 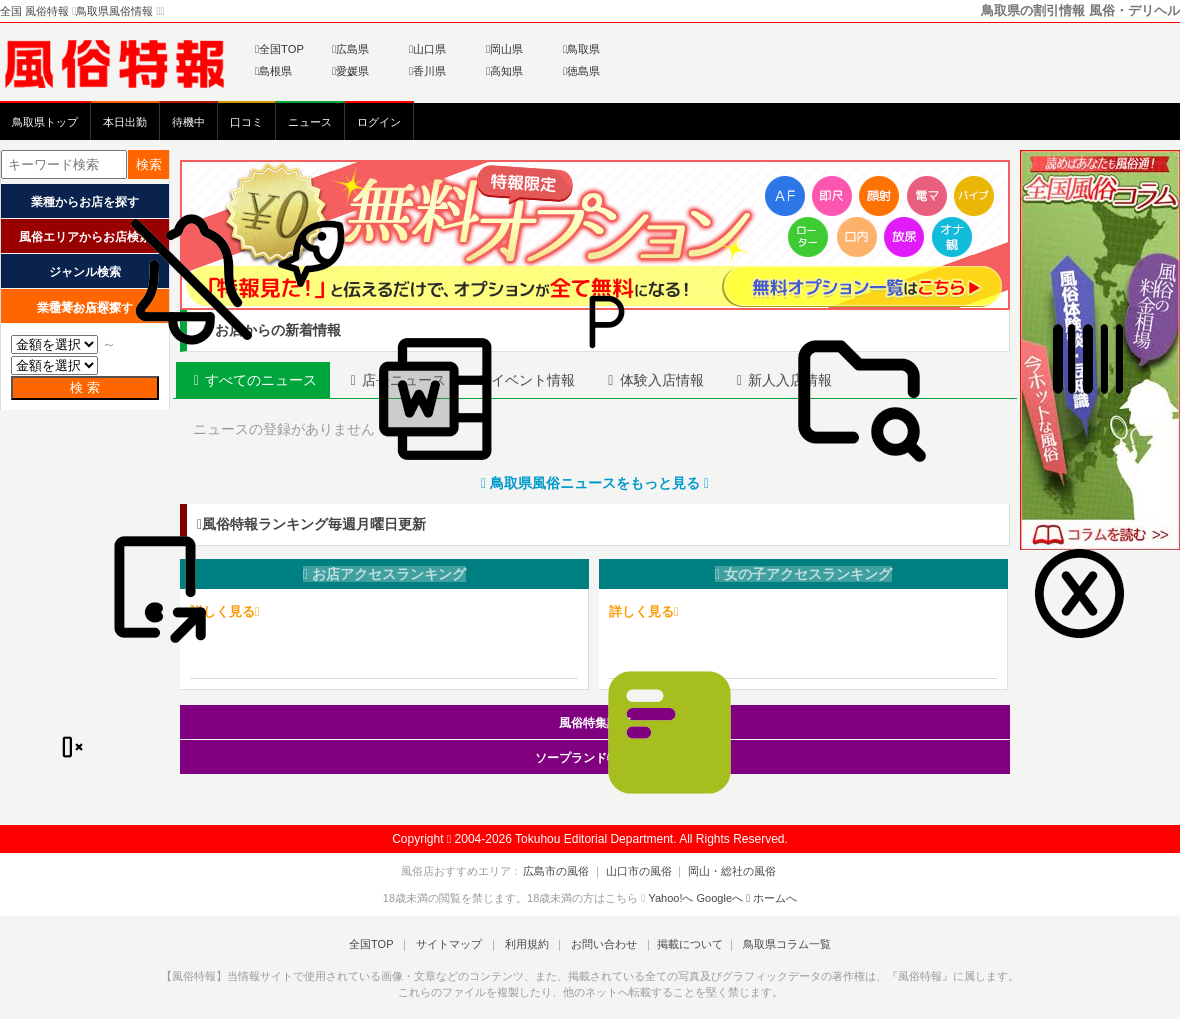 I want to click on xbox x button indicator, so click(x=1079, y=593).